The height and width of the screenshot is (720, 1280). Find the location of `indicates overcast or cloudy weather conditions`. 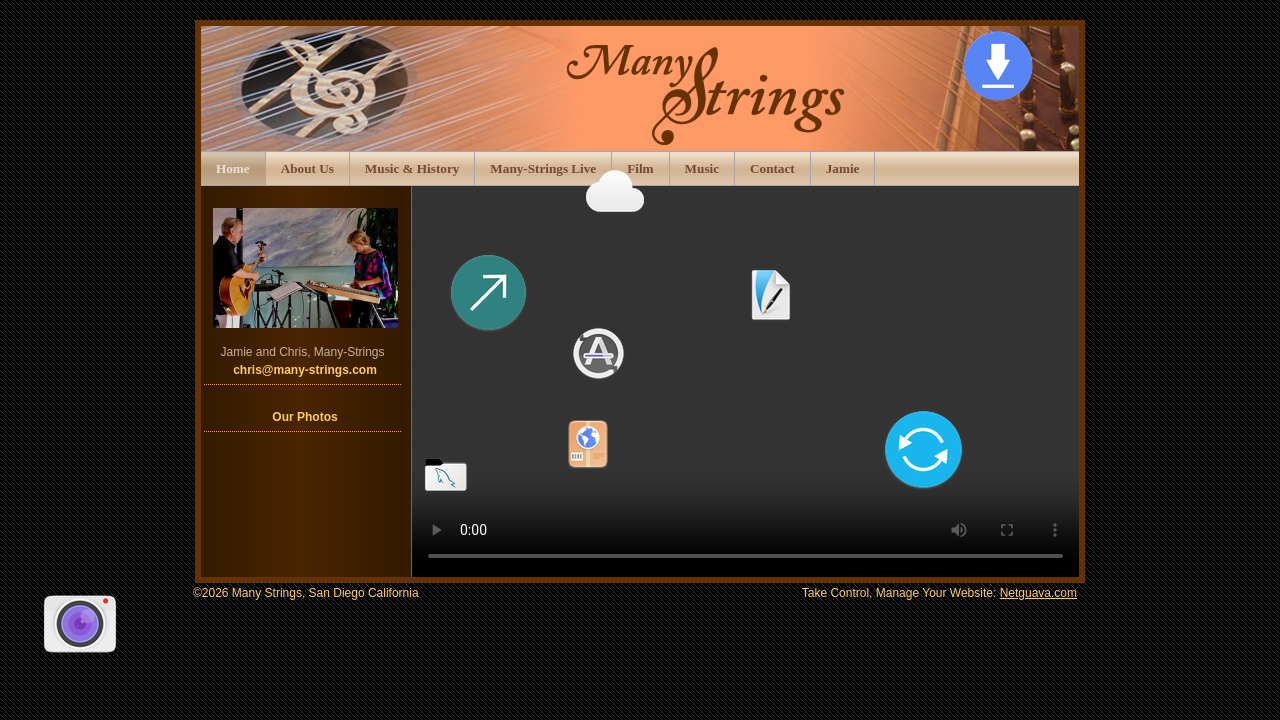

indicates overcast or cloudy weather conditions is located at coordinates (615, 191).